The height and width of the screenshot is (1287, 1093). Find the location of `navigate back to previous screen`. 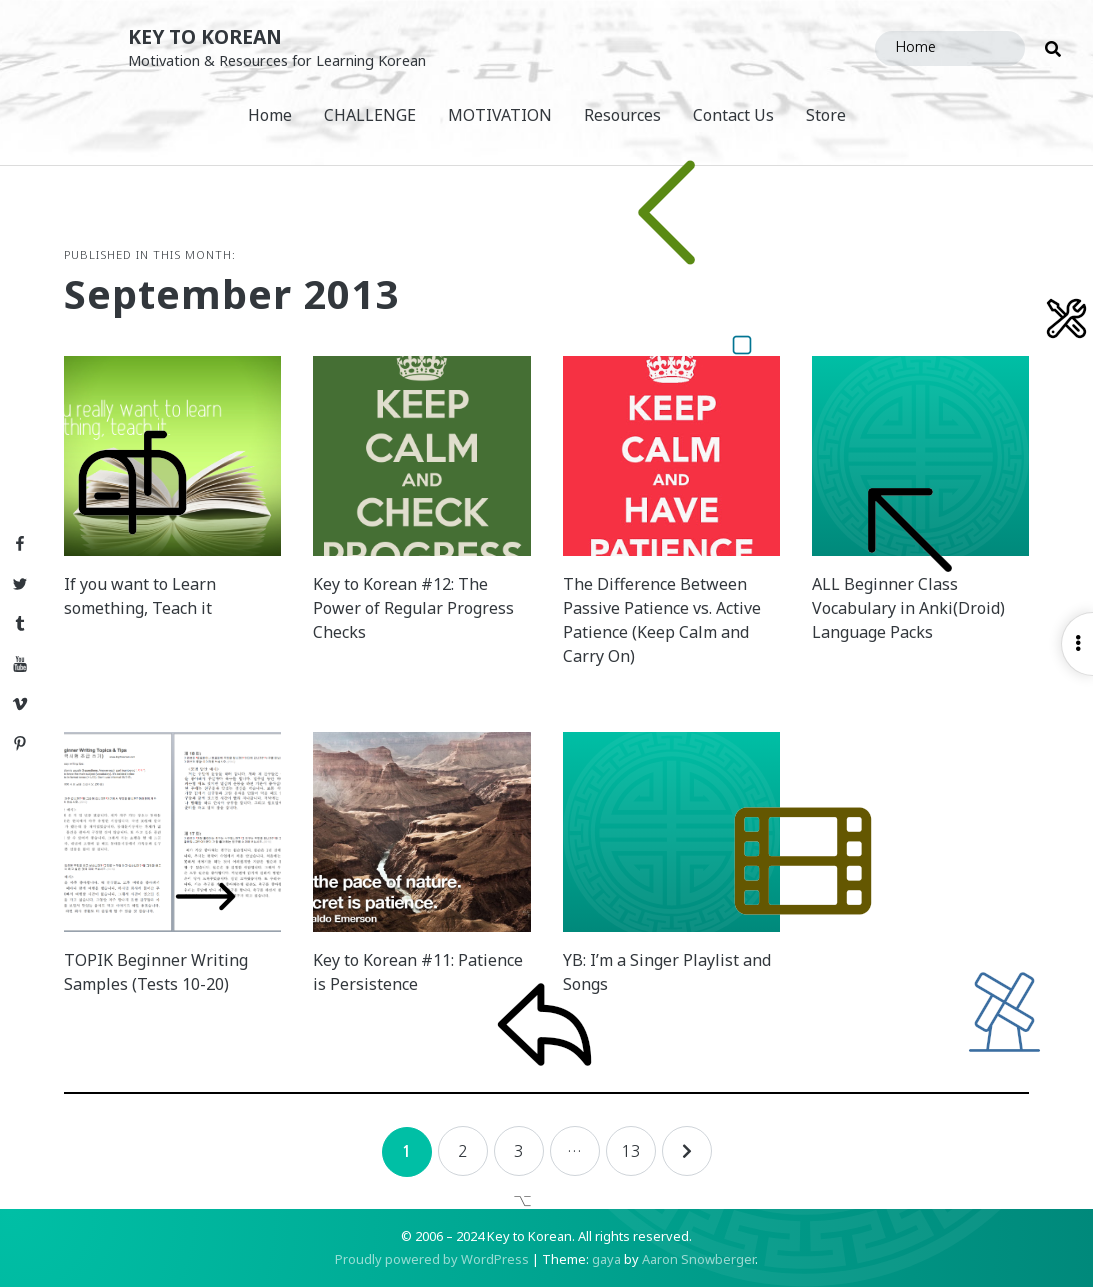

navigate back to previous screen is located at coordinates (910, 530).